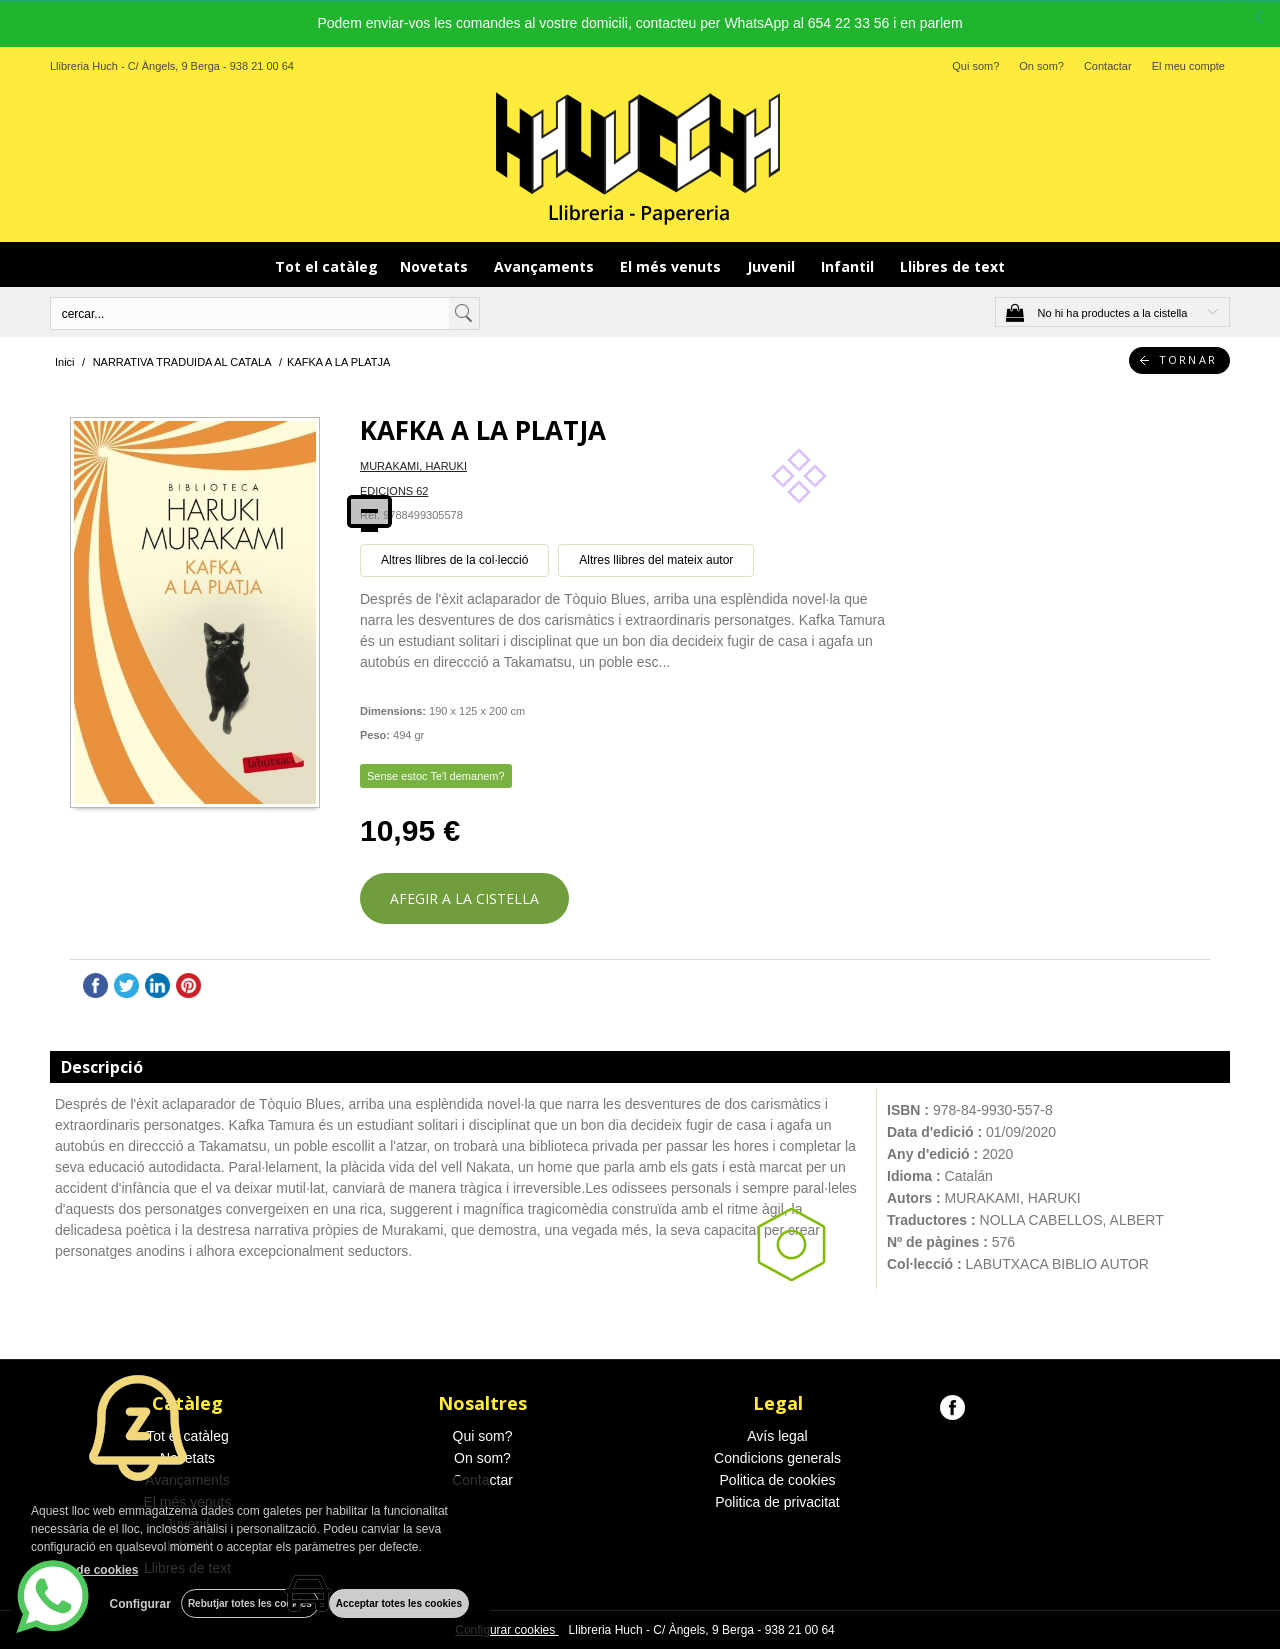 The height and width of the screenshot is (1649, 1280). What do you see at coordinates (799, 476) in the screenshot?
I see `access quick actions or app grid` at bounding box center [799, 476].